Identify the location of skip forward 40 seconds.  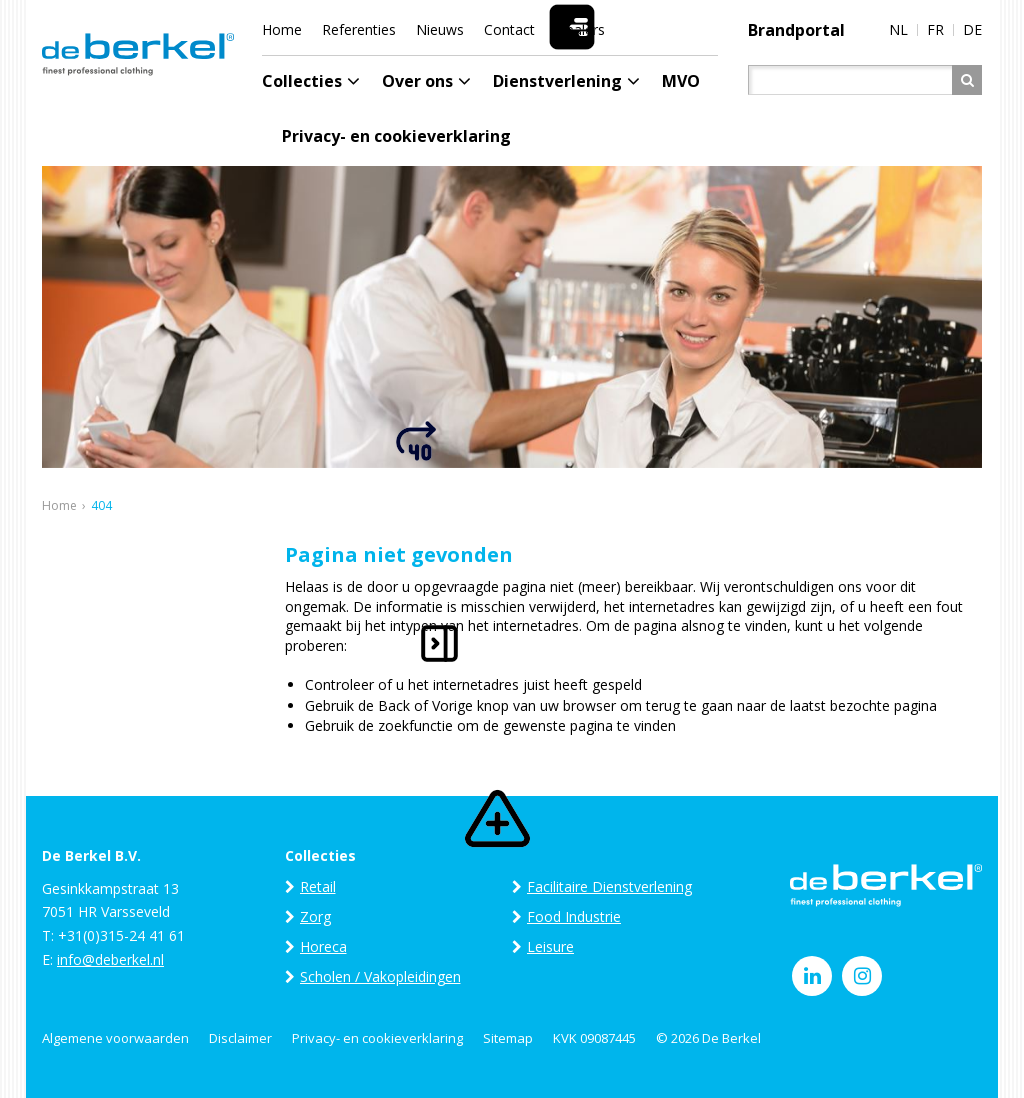
(417, 442).